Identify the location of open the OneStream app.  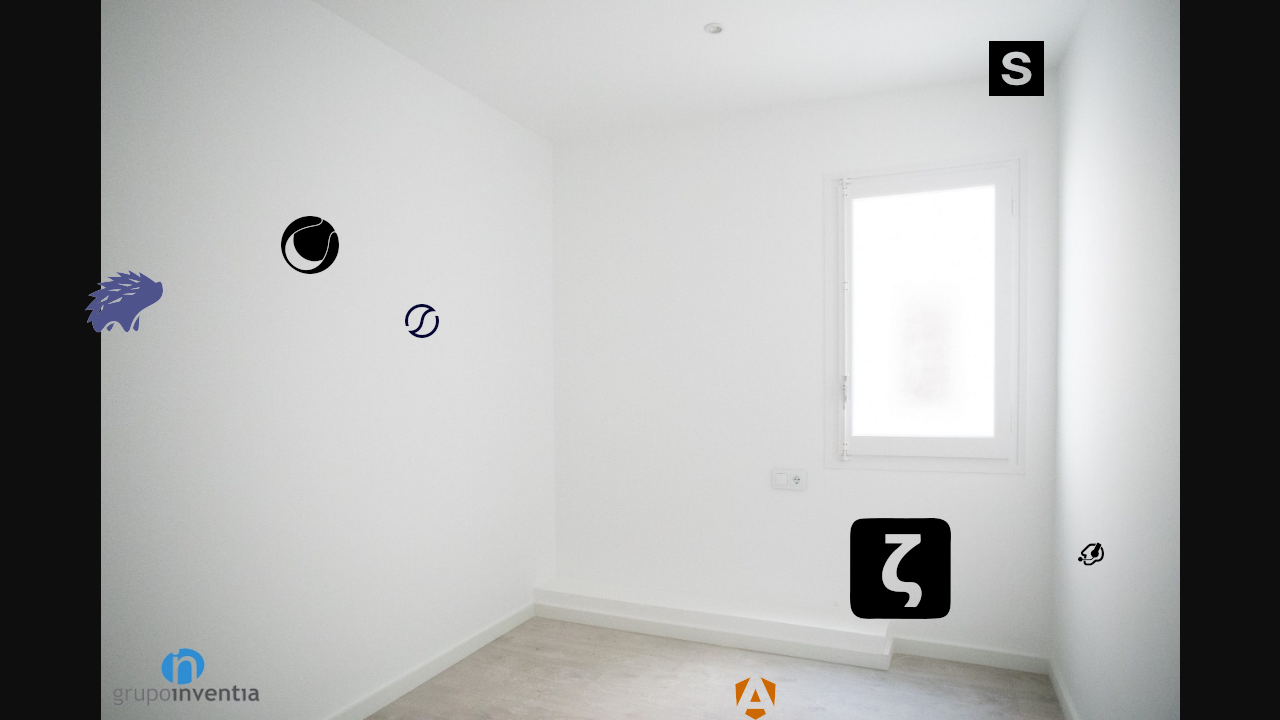
(422, 321).